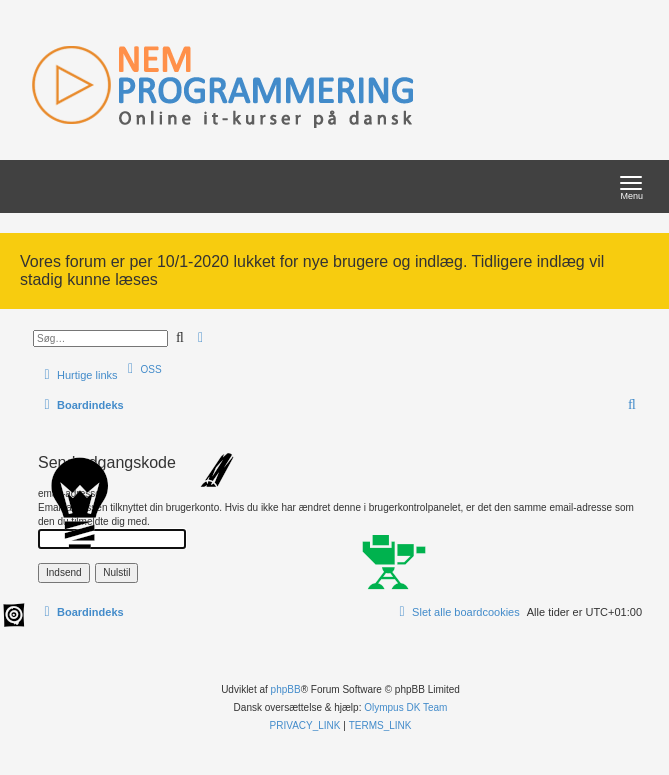  I want to click on view wanted poster or bounty target, so click(14, 615).